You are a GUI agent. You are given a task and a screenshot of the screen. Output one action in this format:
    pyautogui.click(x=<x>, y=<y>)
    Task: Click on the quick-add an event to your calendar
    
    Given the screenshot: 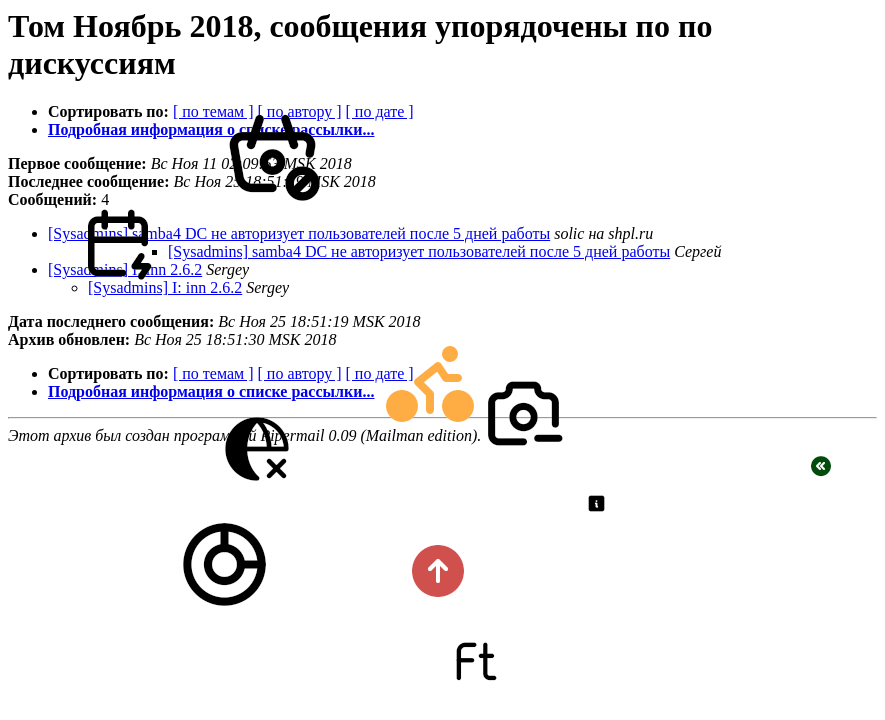 What is the action you would take?
    pyautogui.click(x=118, y=243)
    